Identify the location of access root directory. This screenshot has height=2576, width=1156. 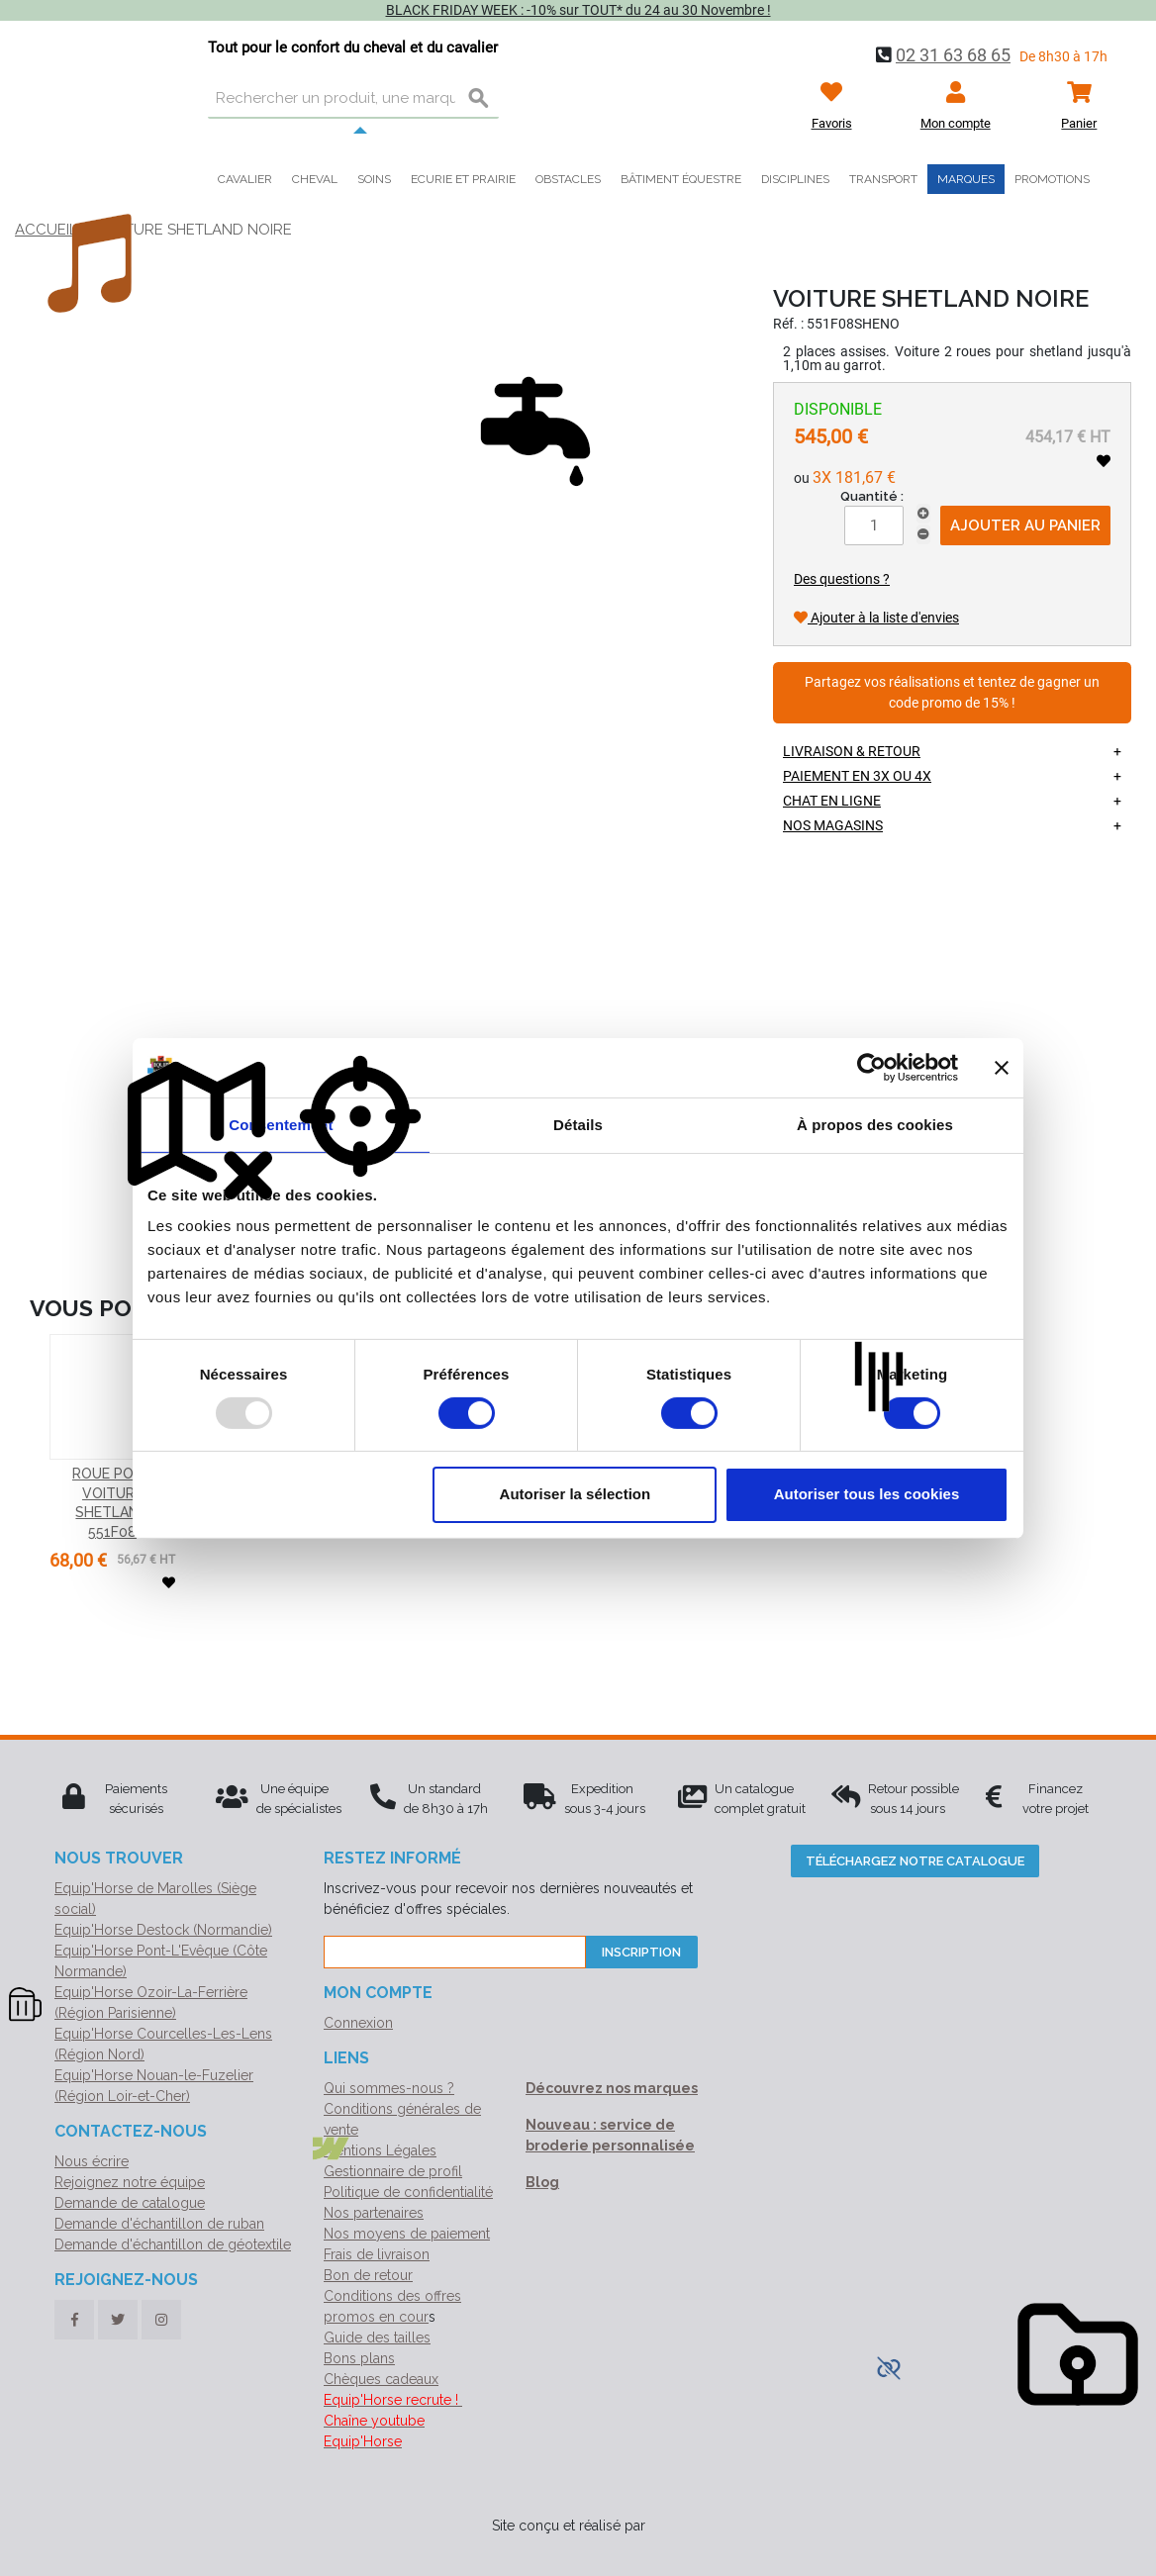
(1078, 2357).